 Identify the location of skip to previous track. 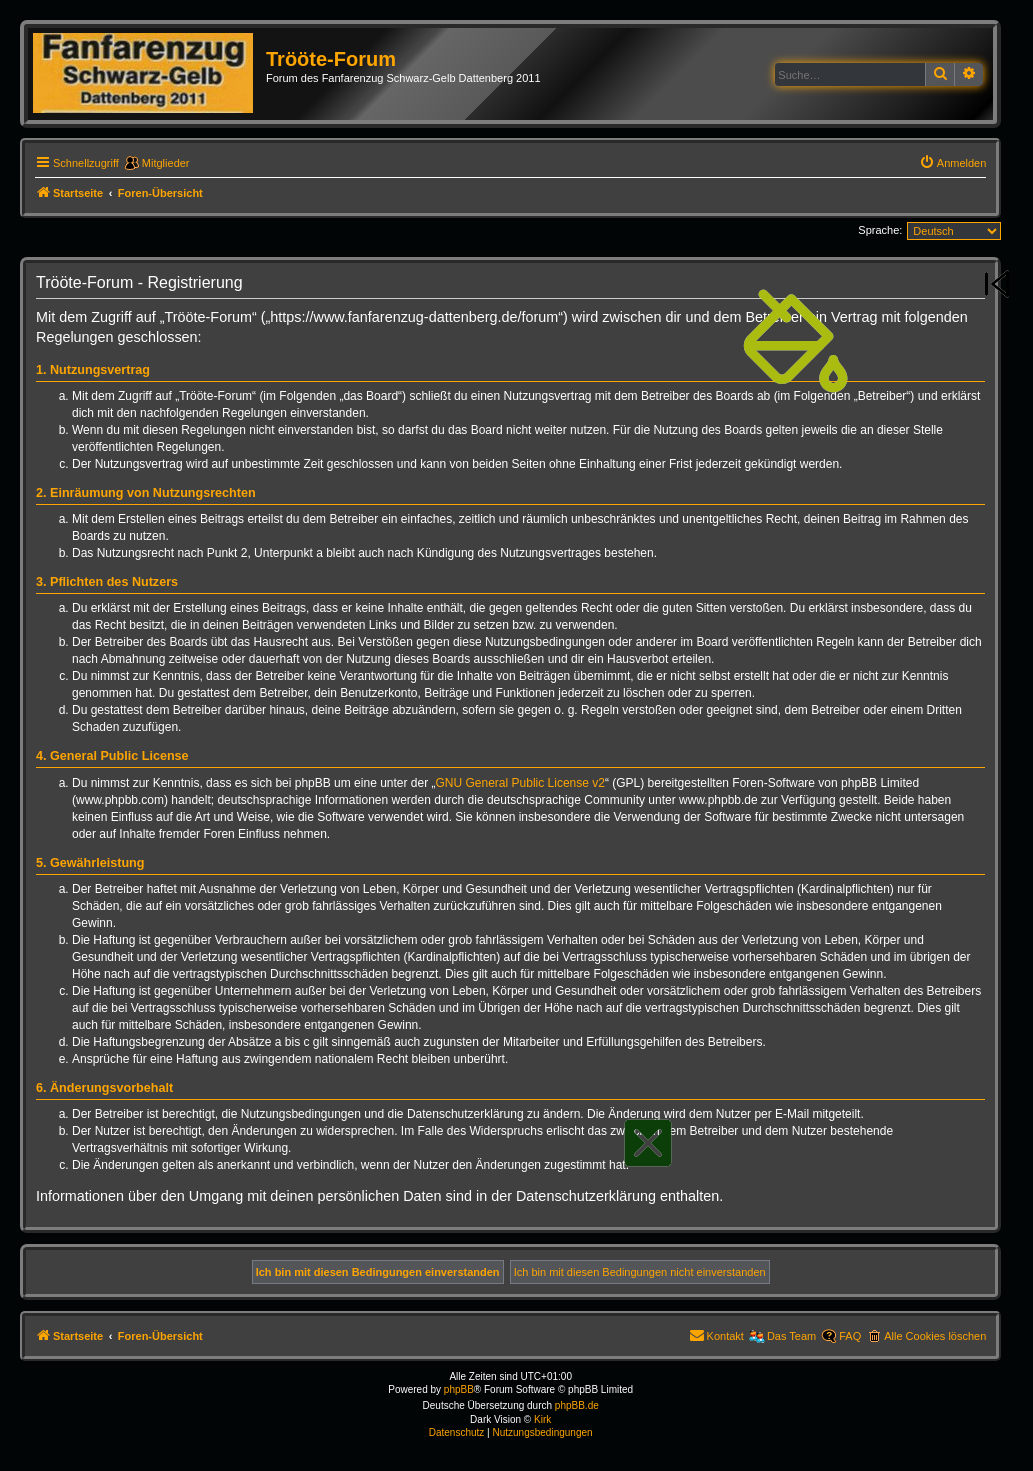
(997, 284).